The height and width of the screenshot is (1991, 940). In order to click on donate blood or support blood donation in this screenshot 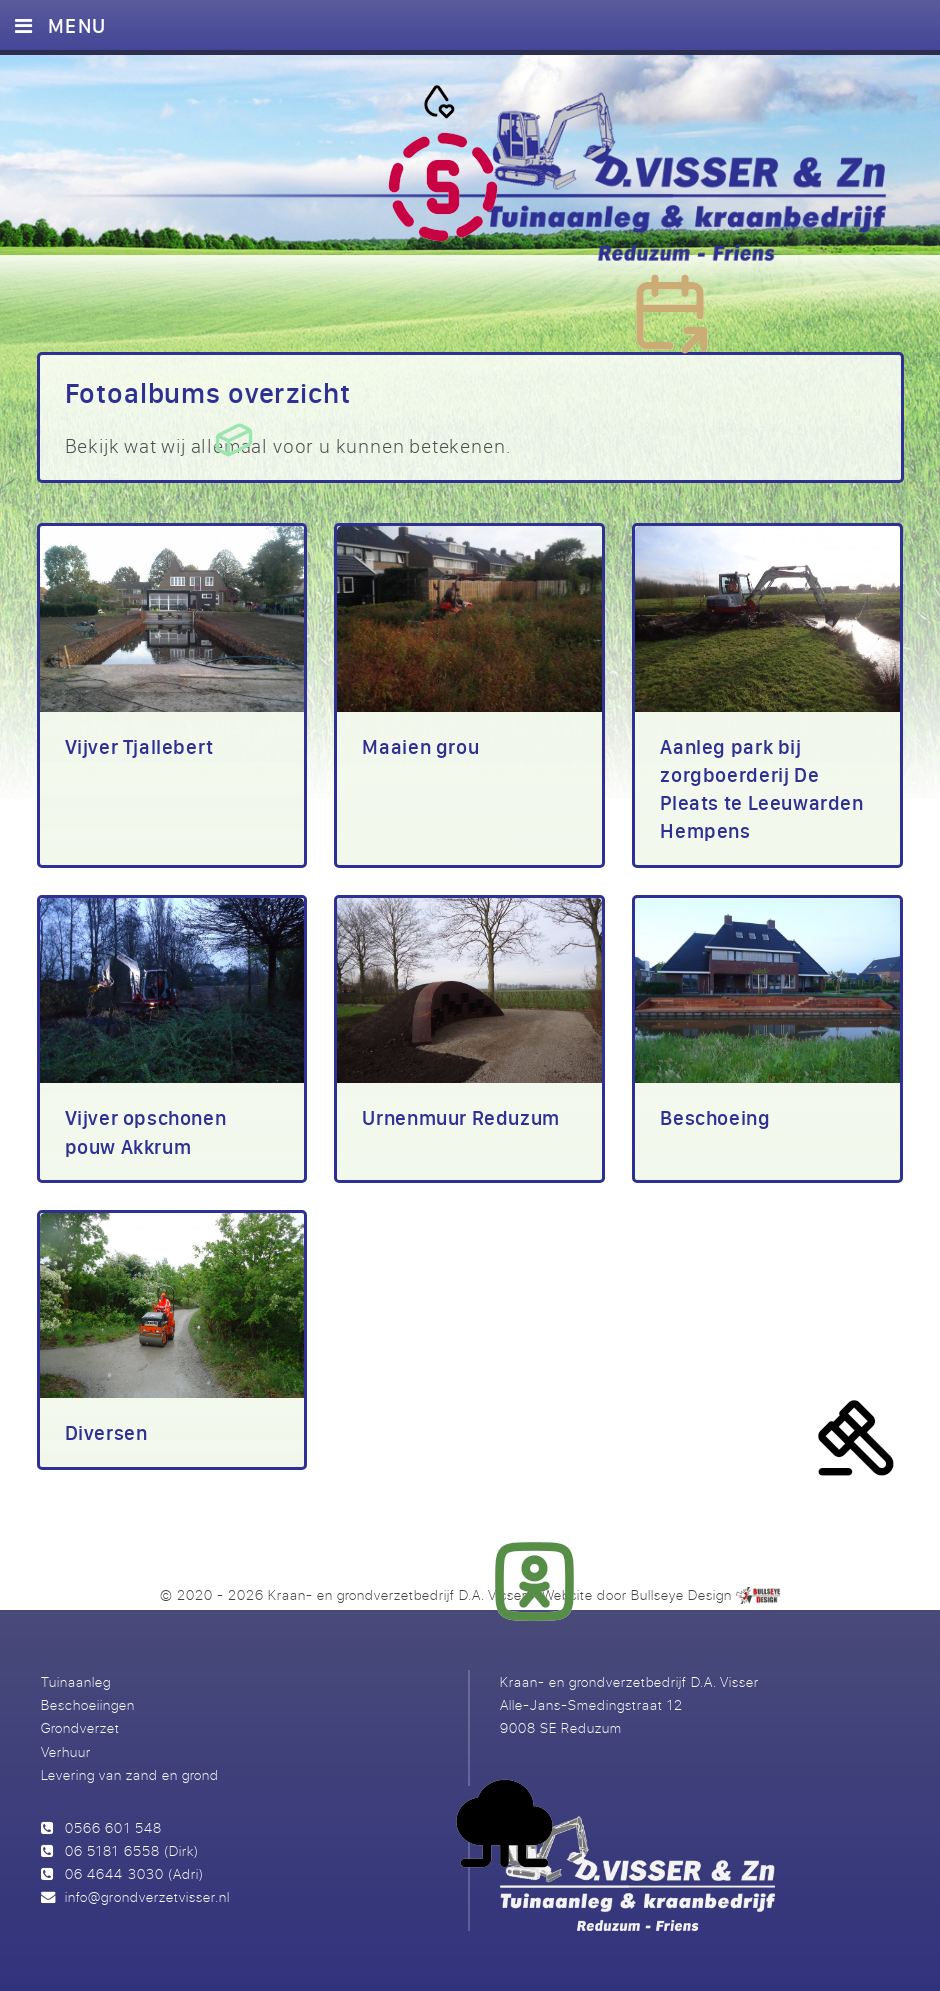, I will do `click(437, 101)`.